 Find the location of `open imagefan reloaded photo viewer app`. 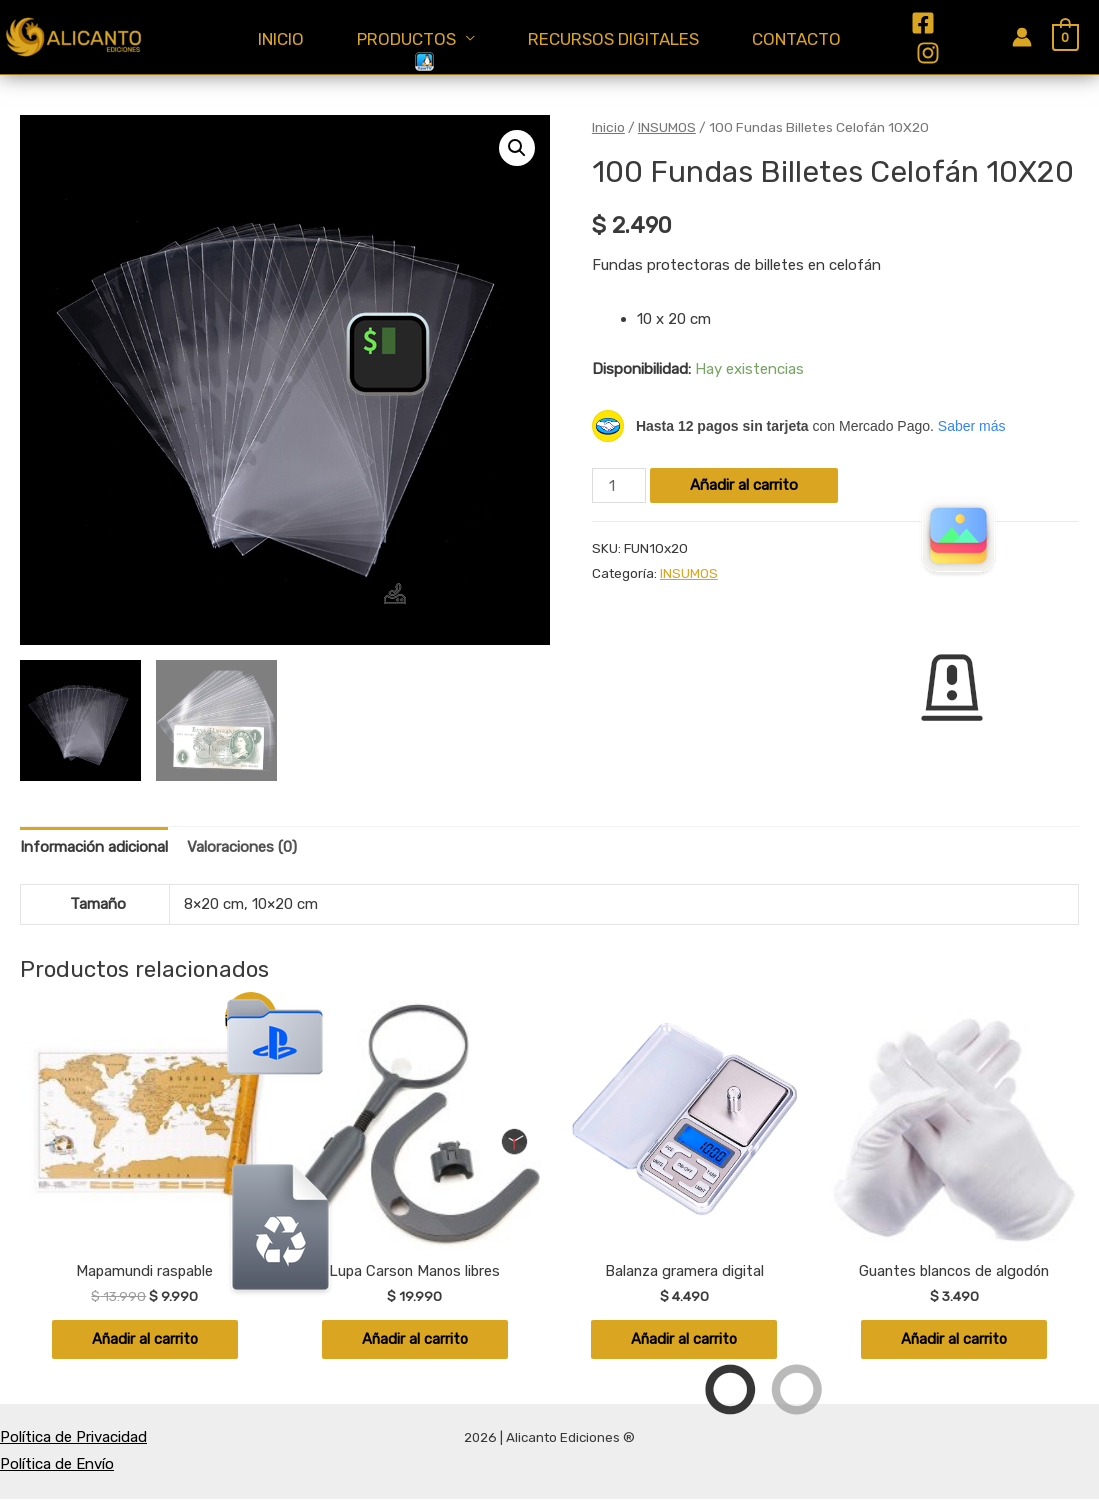

open imagefan reloaded photo viewer app is located at coordinates (958, 535).